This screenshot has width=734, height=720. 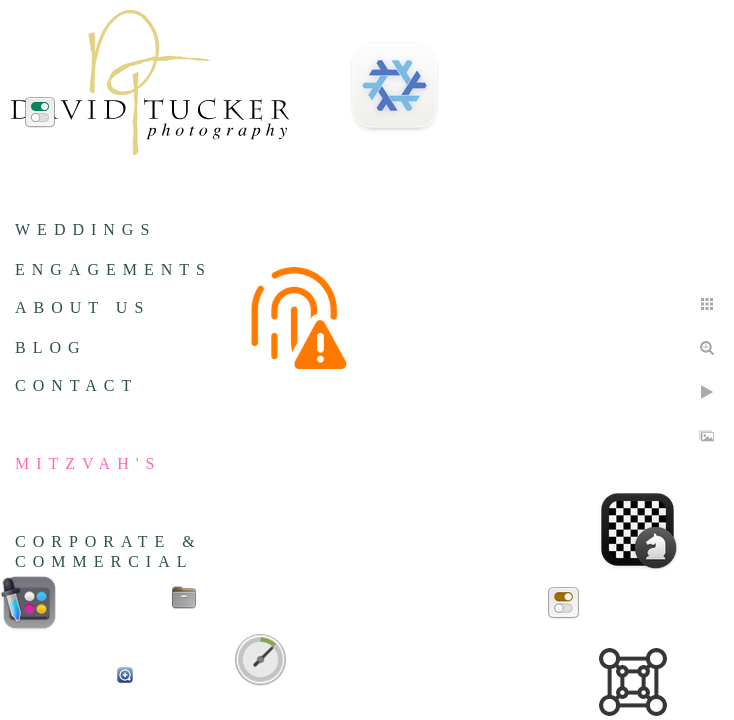 I want to click on open gnome tweaks settings, so click(x=40, y=112).